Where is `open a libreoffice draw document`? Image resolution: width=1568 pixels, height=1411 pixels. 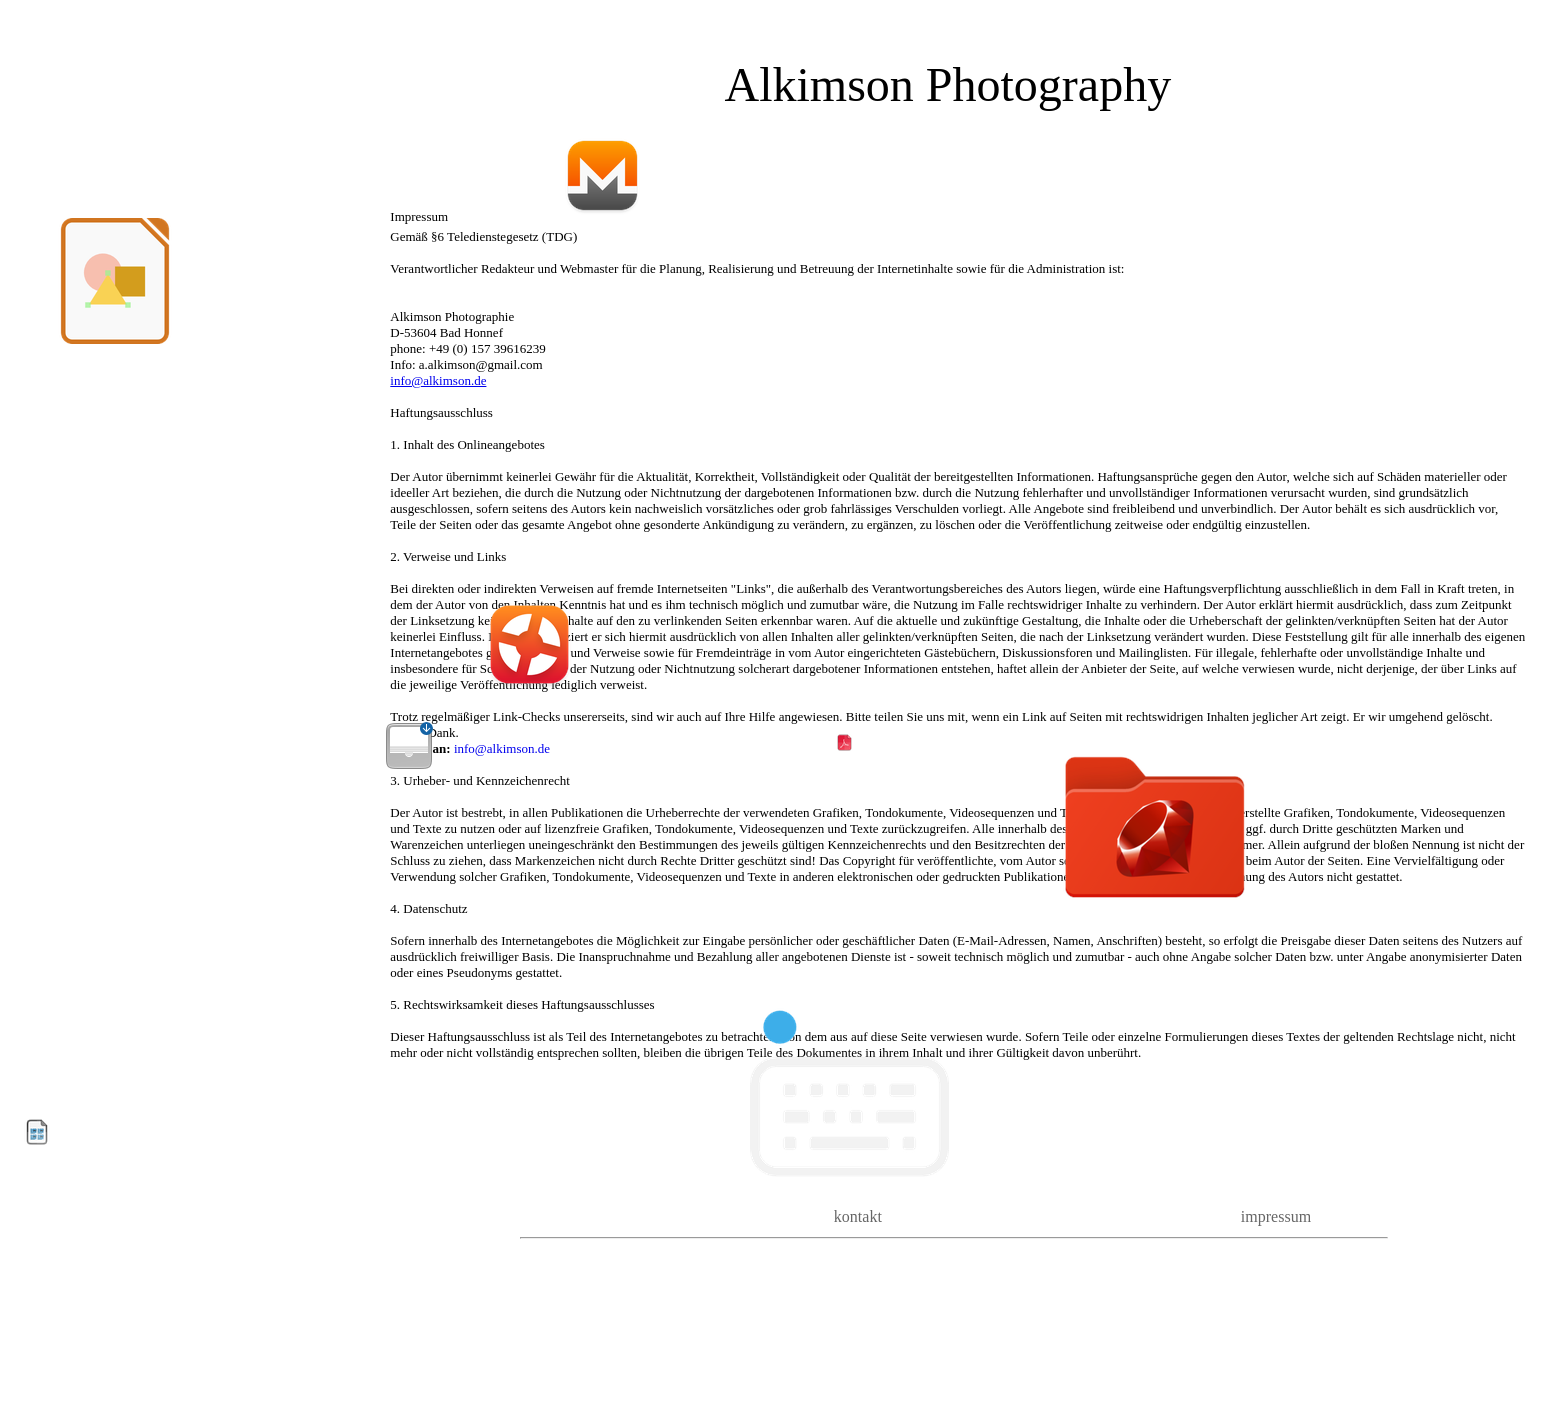 open a libreoffice draw document is located at coordinates (115, 281).